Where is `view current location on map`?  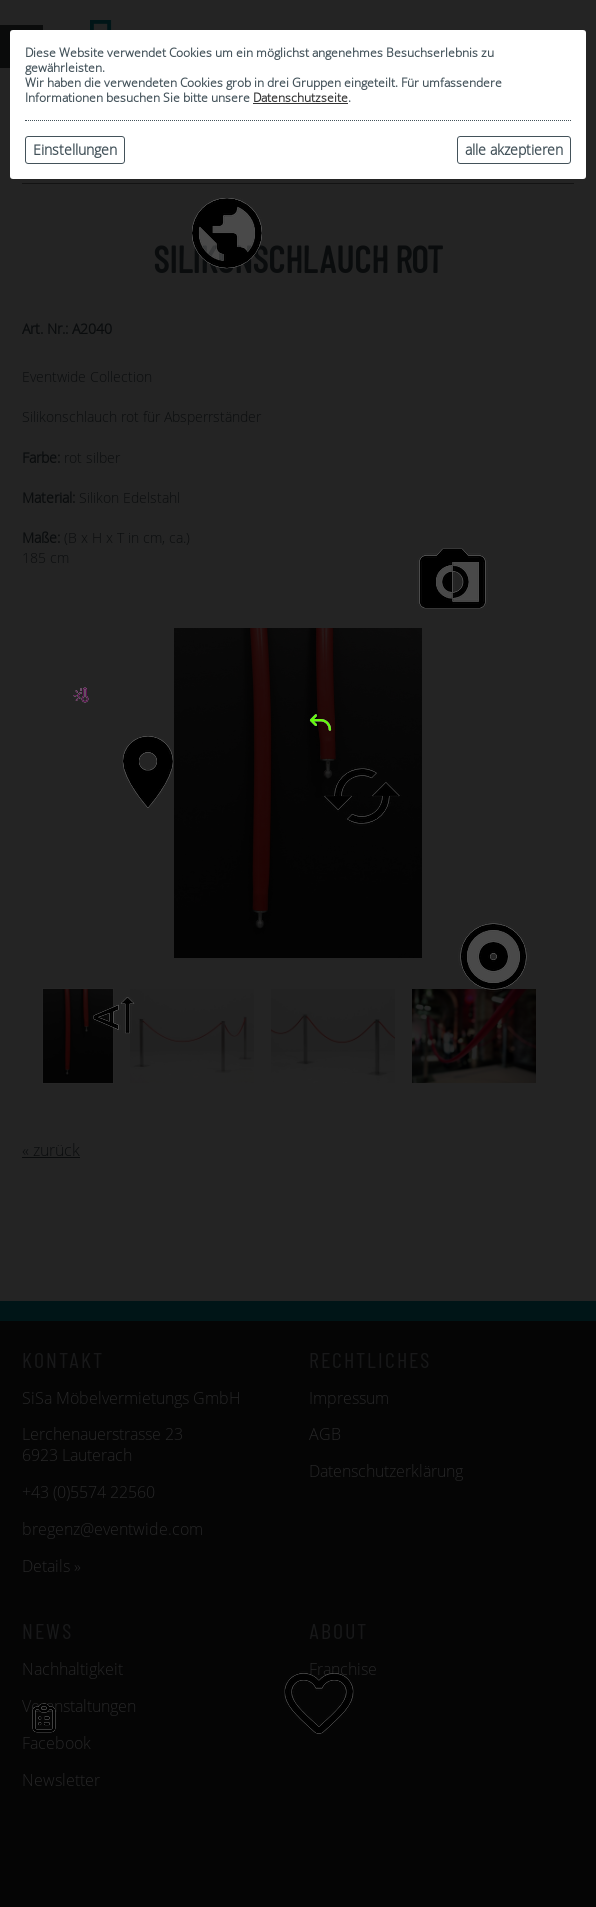 view current location on map is located at coordinates (148, 772).